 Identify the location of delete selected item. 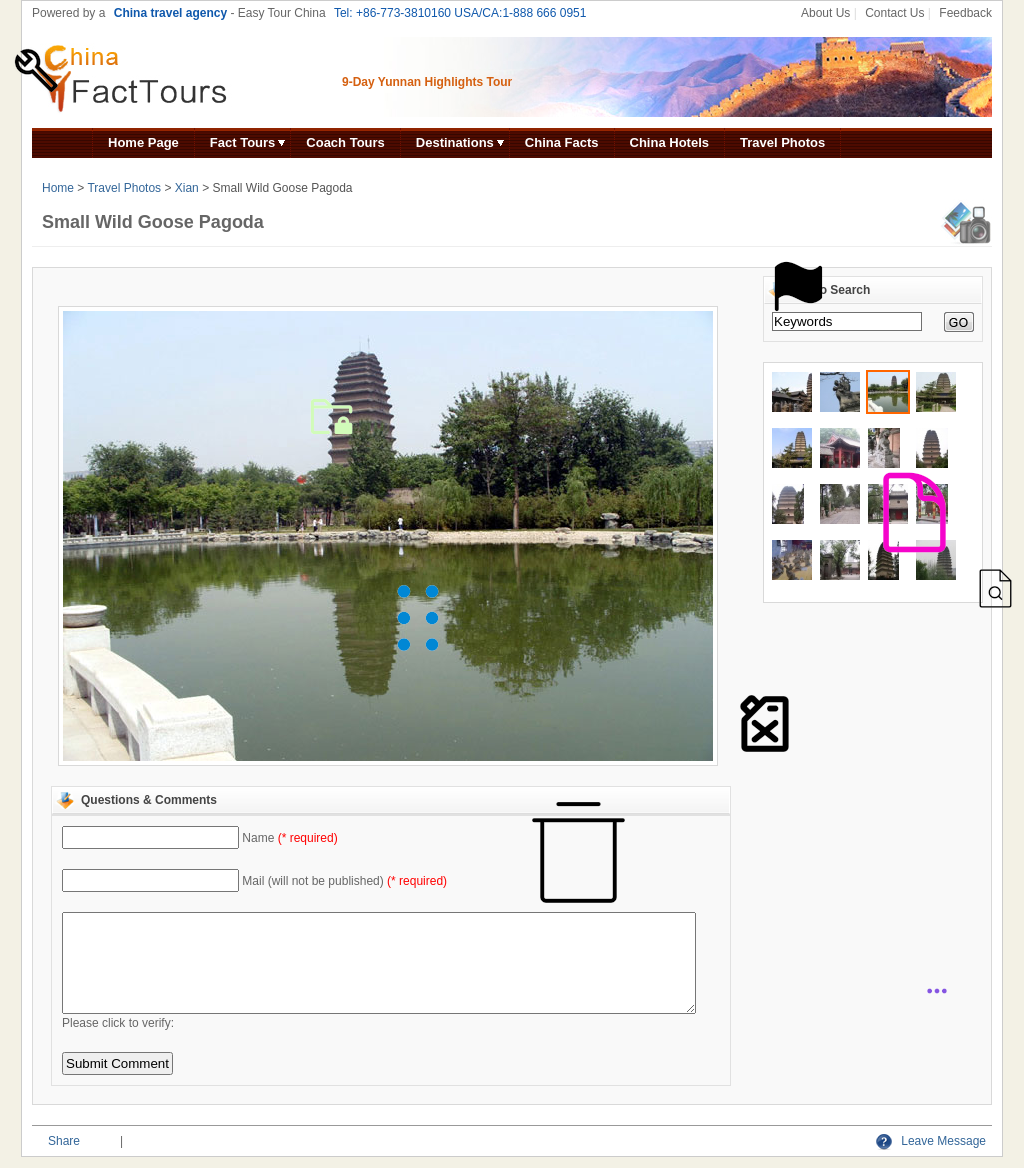
(578, 856).